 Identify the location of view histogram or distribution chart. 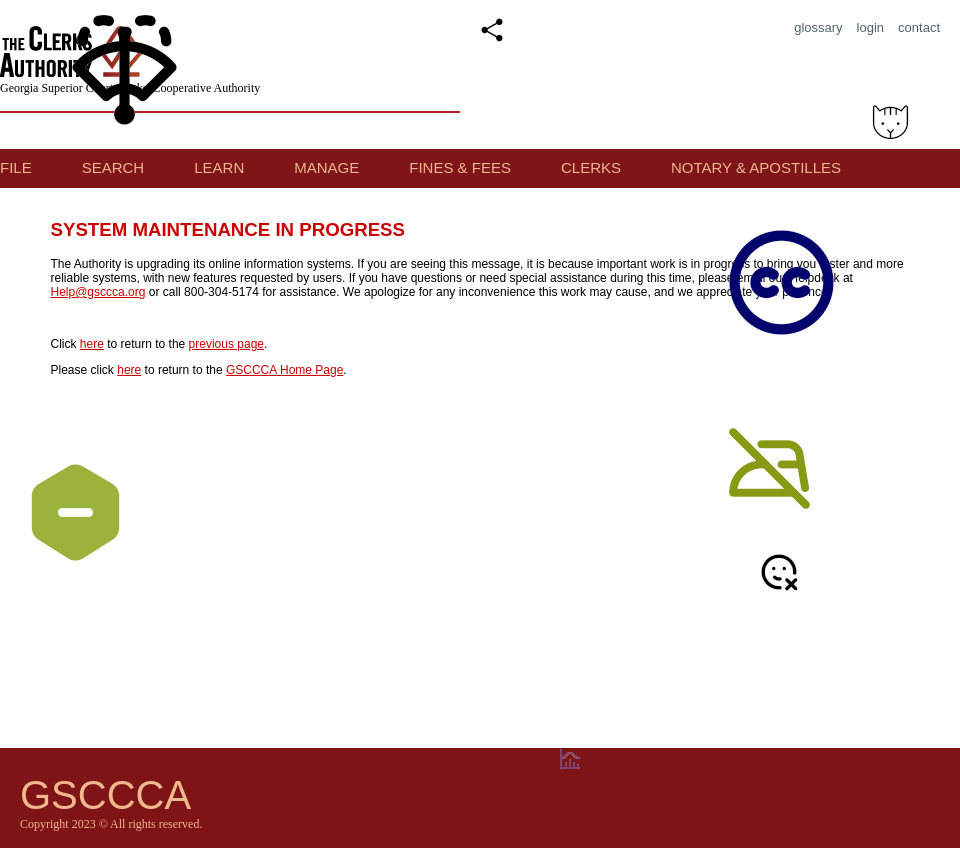
(570, 759).